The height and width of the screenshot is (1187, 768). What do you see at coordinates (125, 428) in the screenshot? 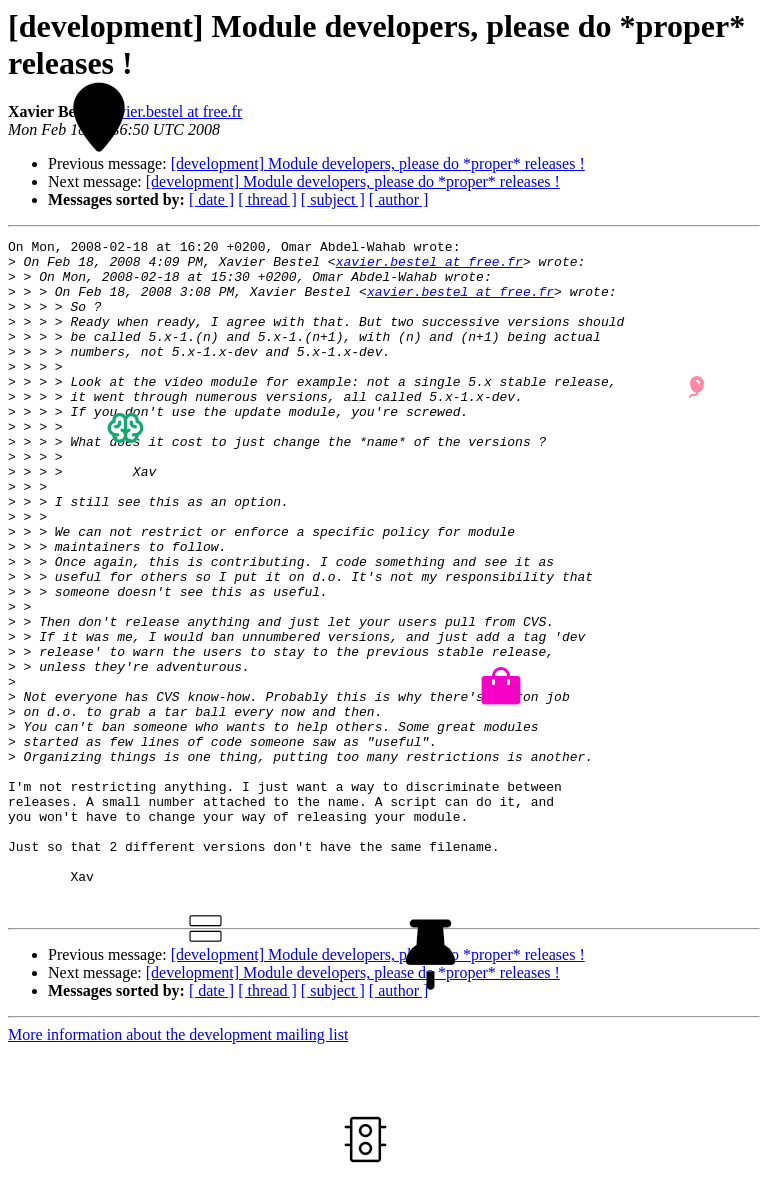
I see `access AI or smart features` at bounding box center [125, 428].